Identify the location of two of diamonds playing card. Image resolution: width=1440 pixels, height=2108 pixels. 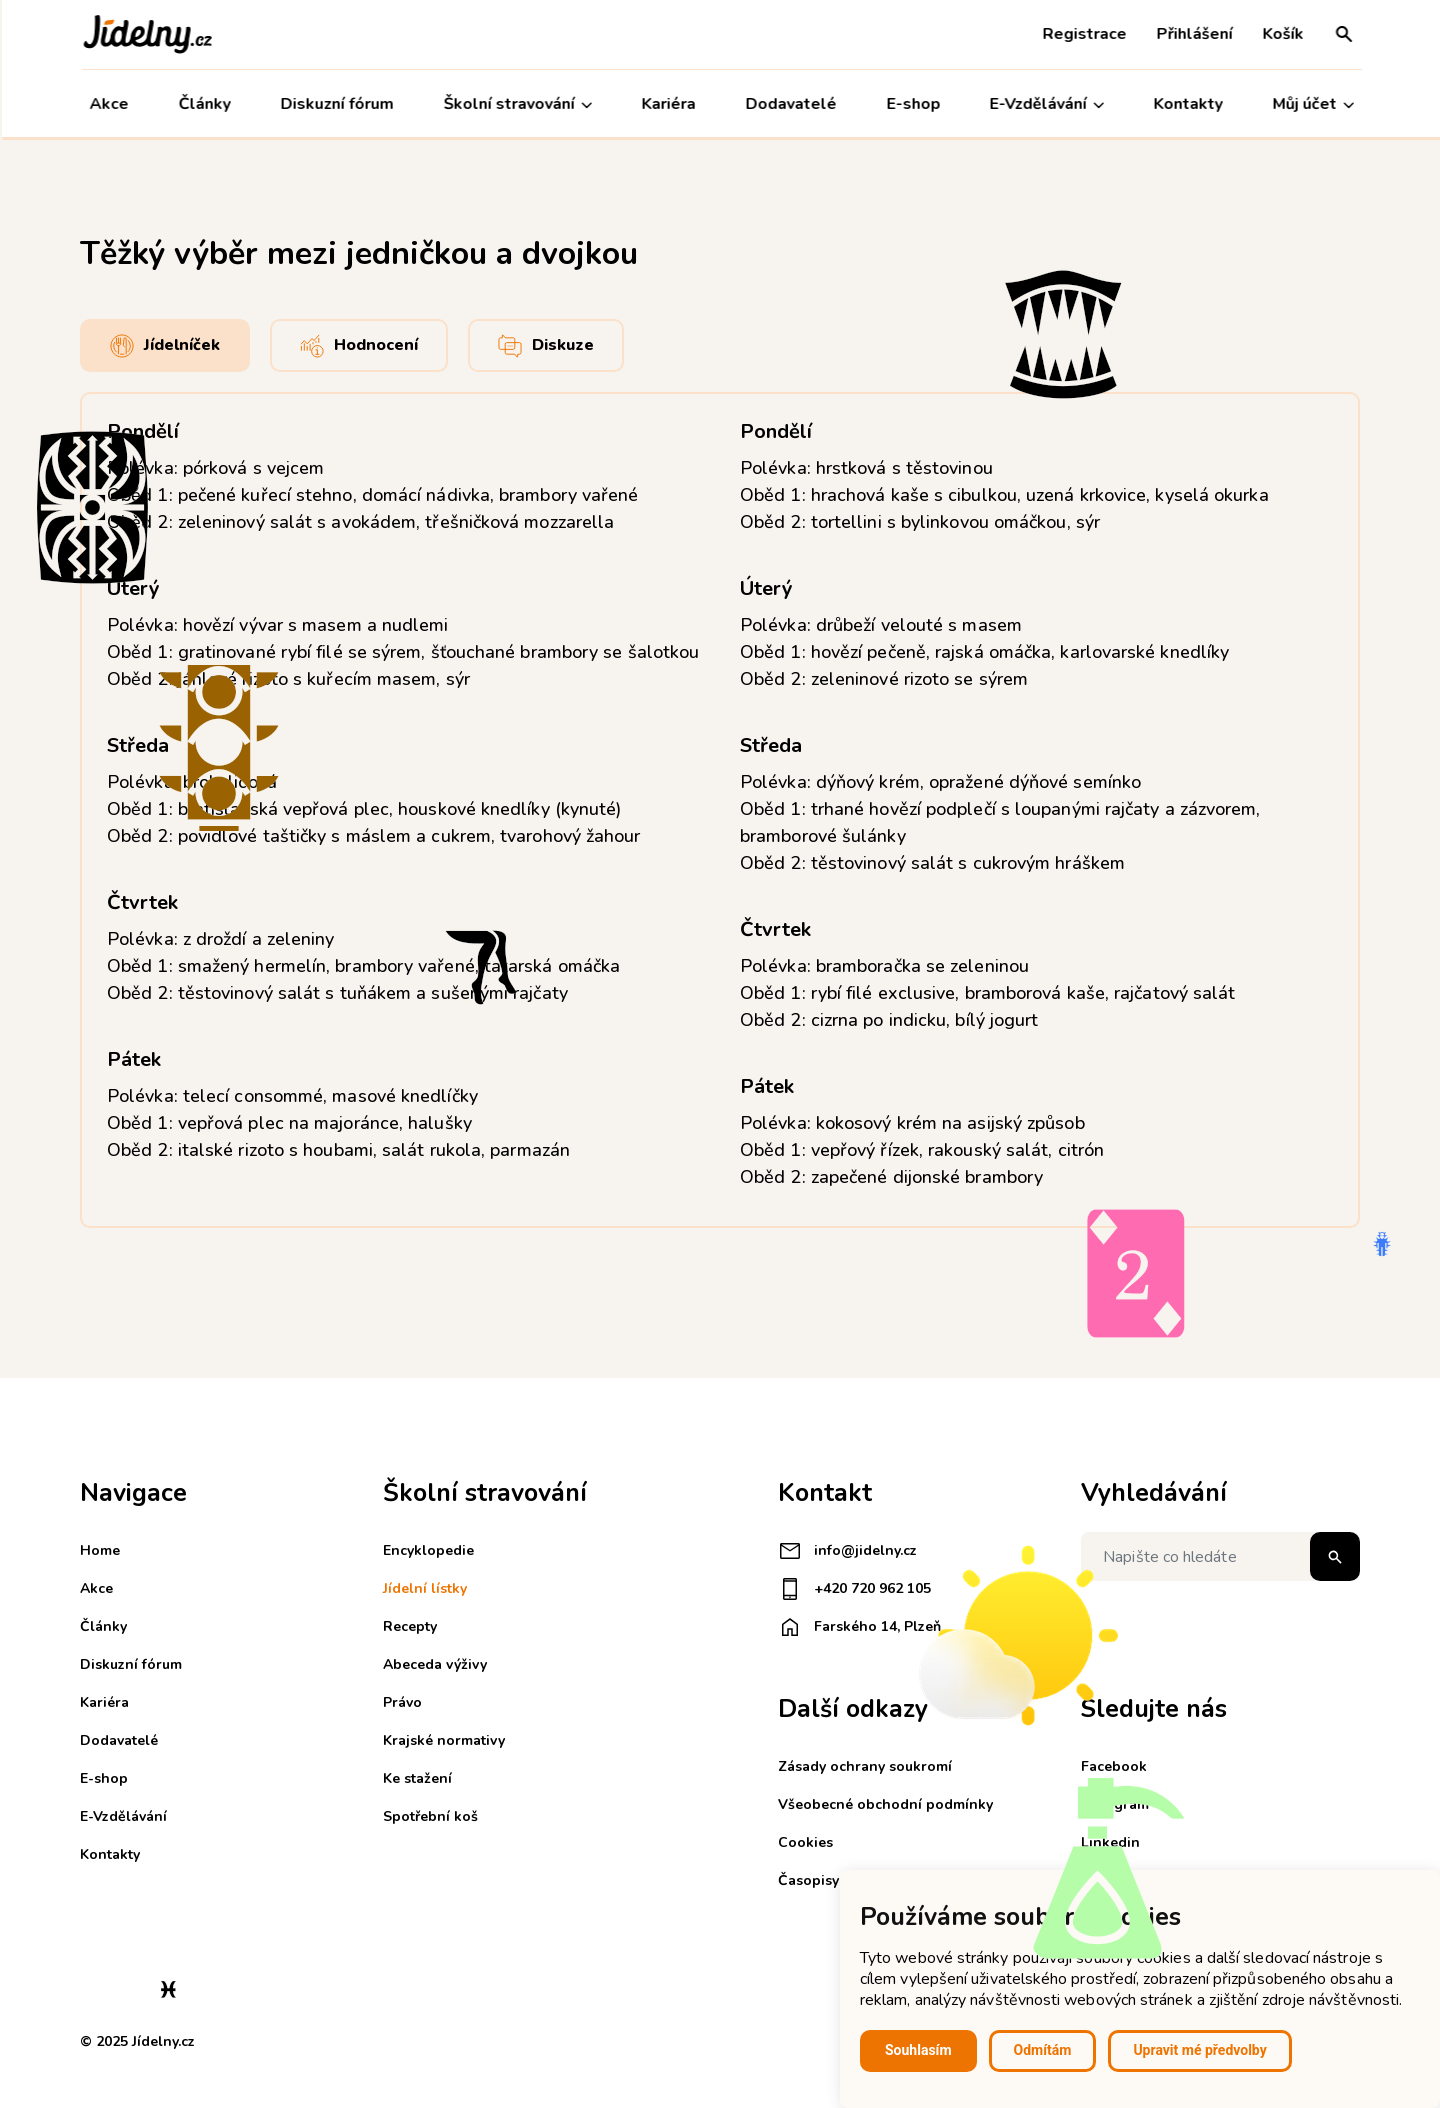
(1135, 1273).